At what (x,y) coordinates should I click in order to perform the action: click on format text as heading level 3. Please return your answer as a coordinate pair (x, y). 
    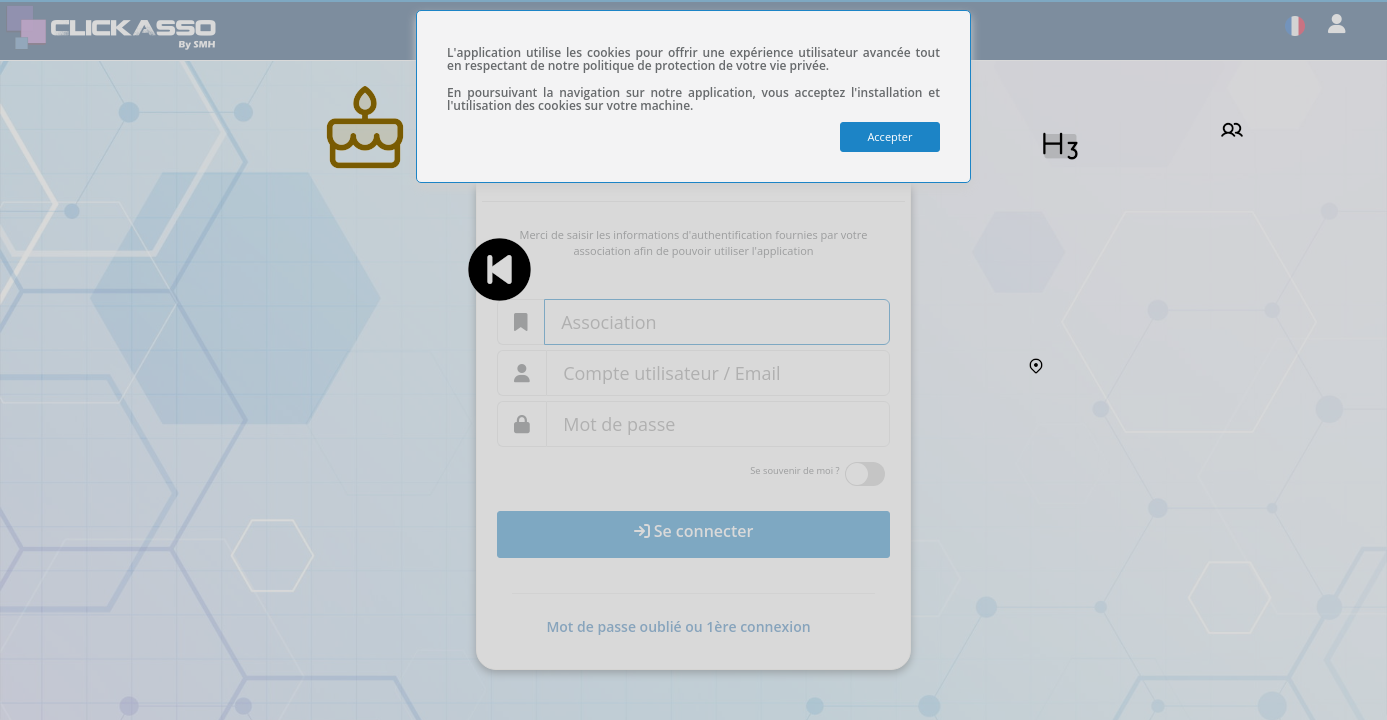
    Looking at the image, I should click on (1058, 145).